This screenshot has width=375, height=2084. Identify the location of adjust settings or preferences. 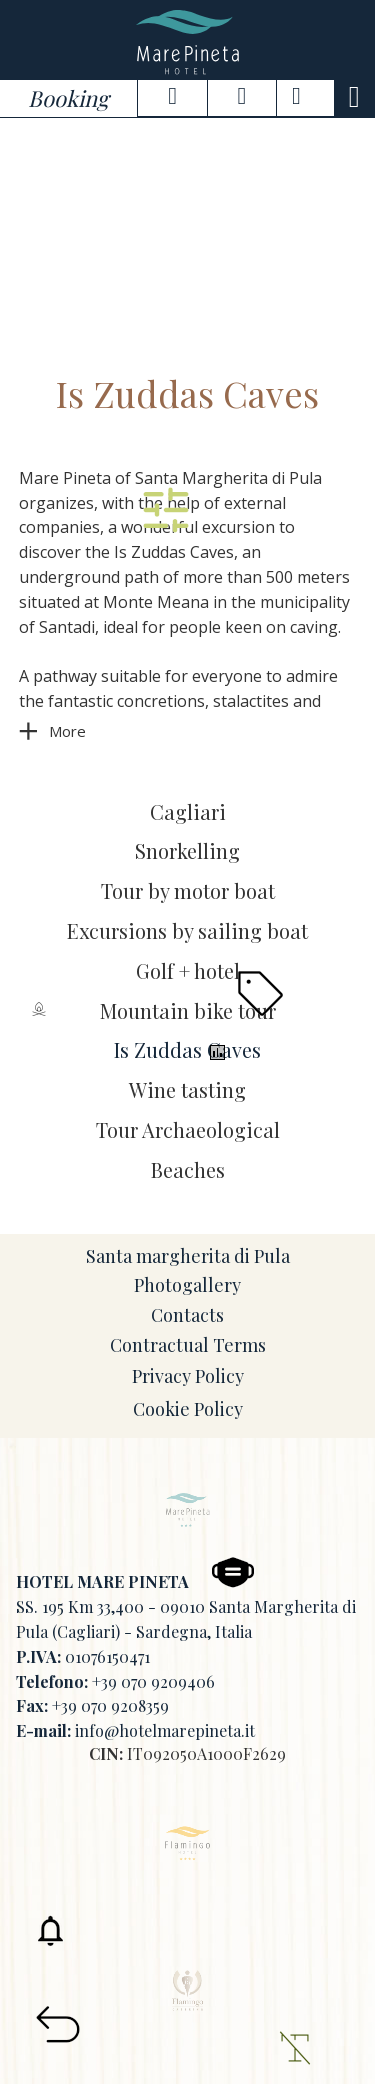
(166, 510).